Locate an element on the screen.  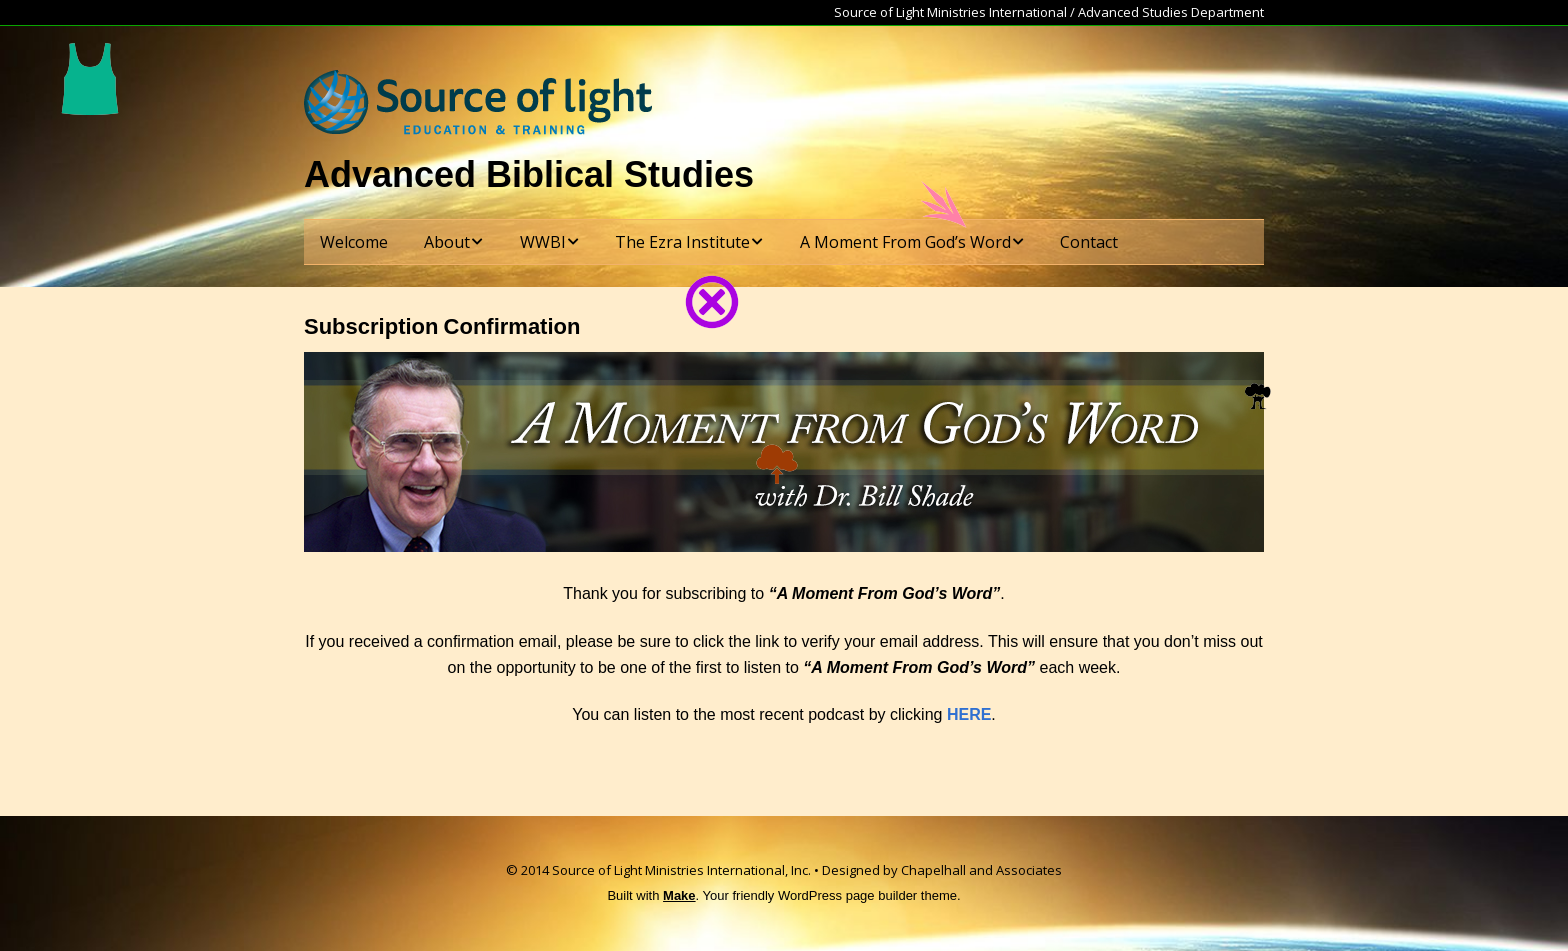
upload file to cloud storage is located at coordinates (777, 464).